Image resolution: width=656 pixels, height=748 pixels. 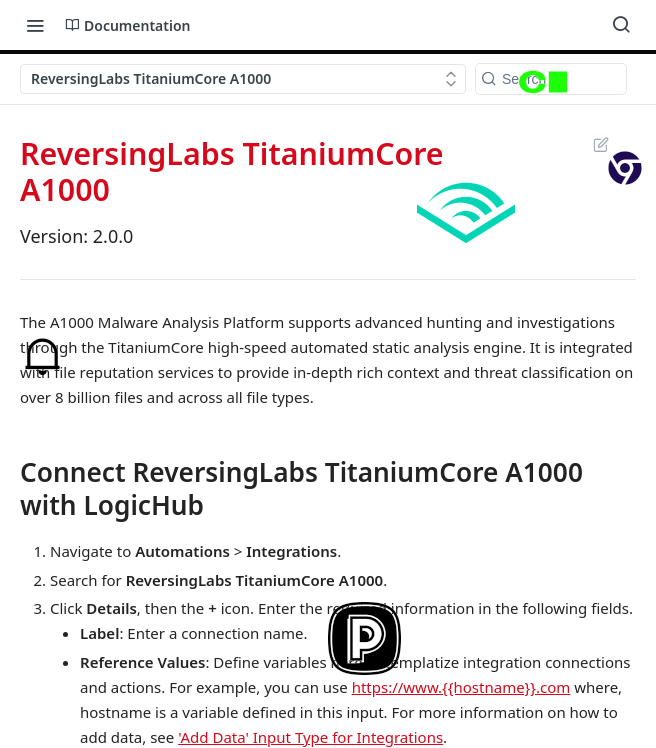 I want to click on view notifications, so click(x=42, y=355).